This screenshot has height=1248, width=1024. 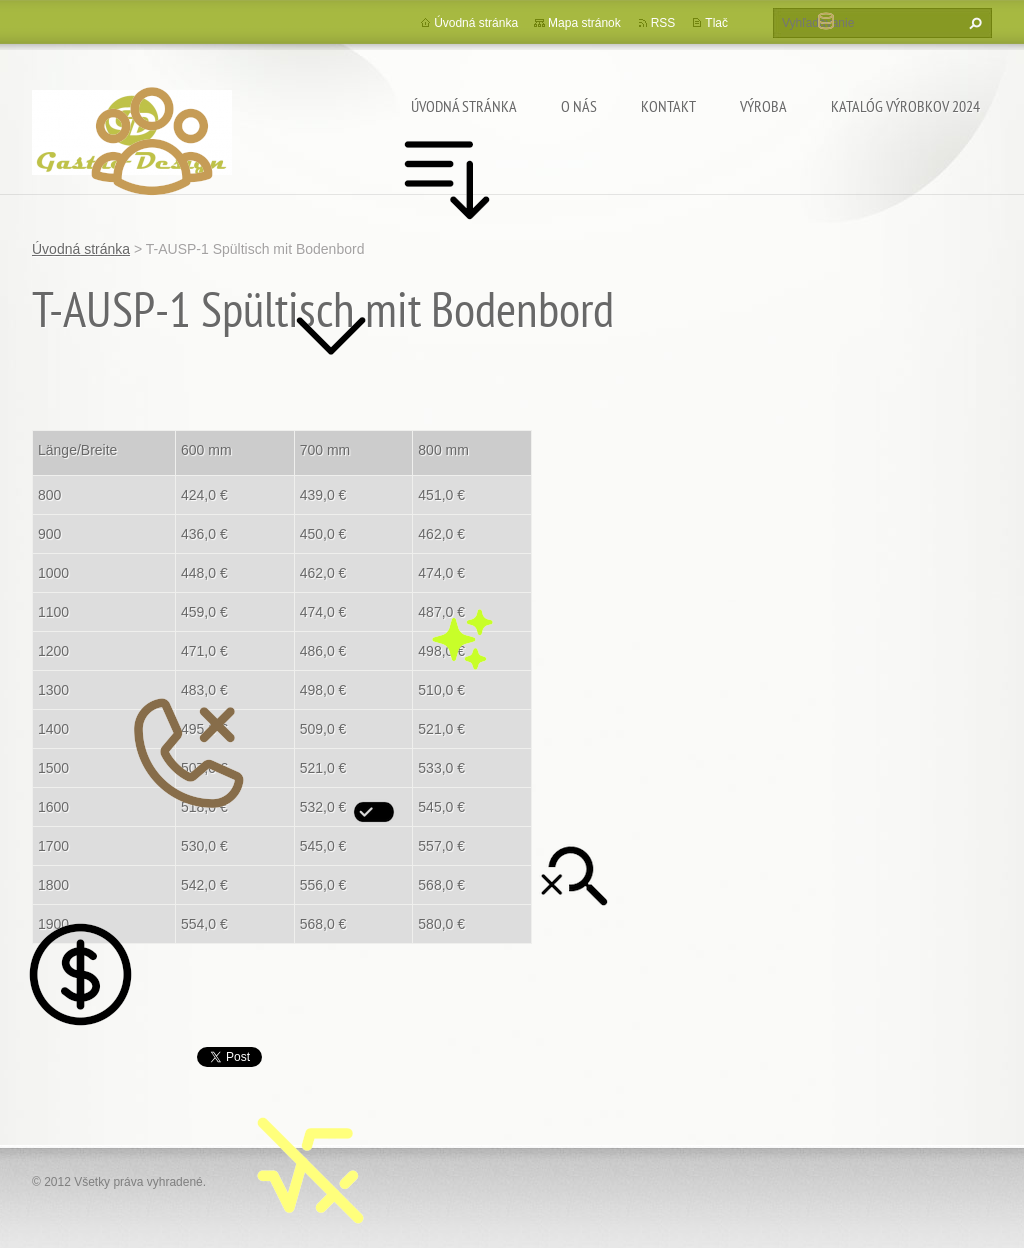 I want to click on expand a dropdown menu or section, so click(x=331, y=336).